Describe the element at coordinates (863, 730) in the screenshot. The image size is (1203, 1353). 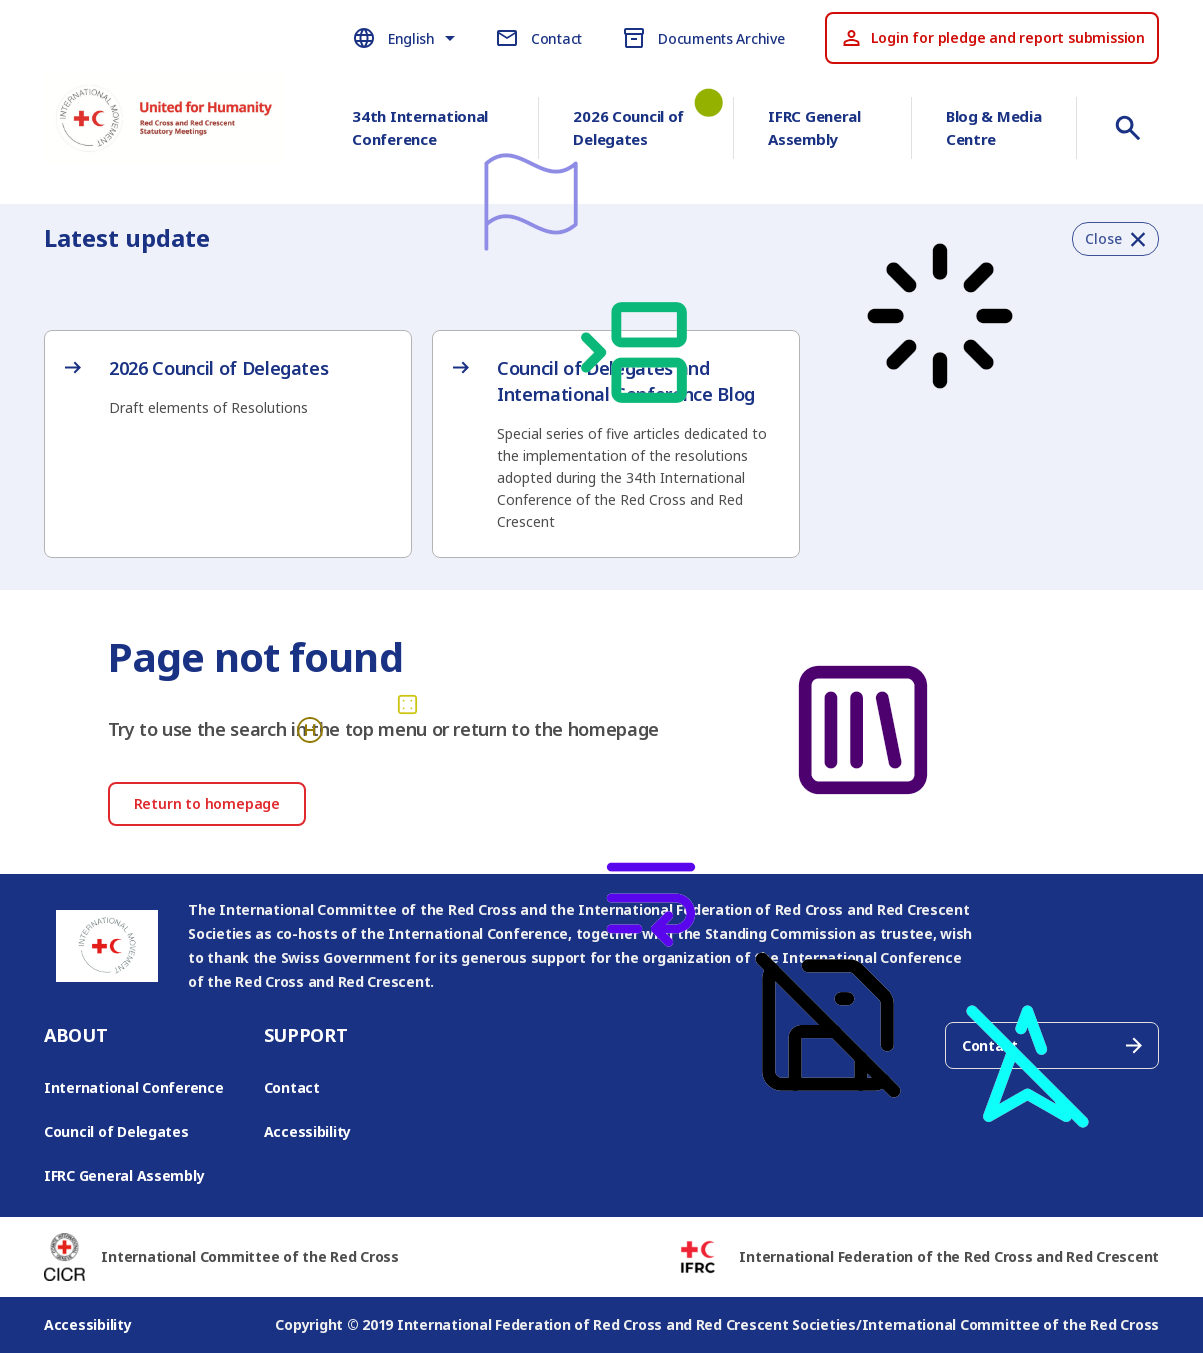
I see `access your media library` at that location.